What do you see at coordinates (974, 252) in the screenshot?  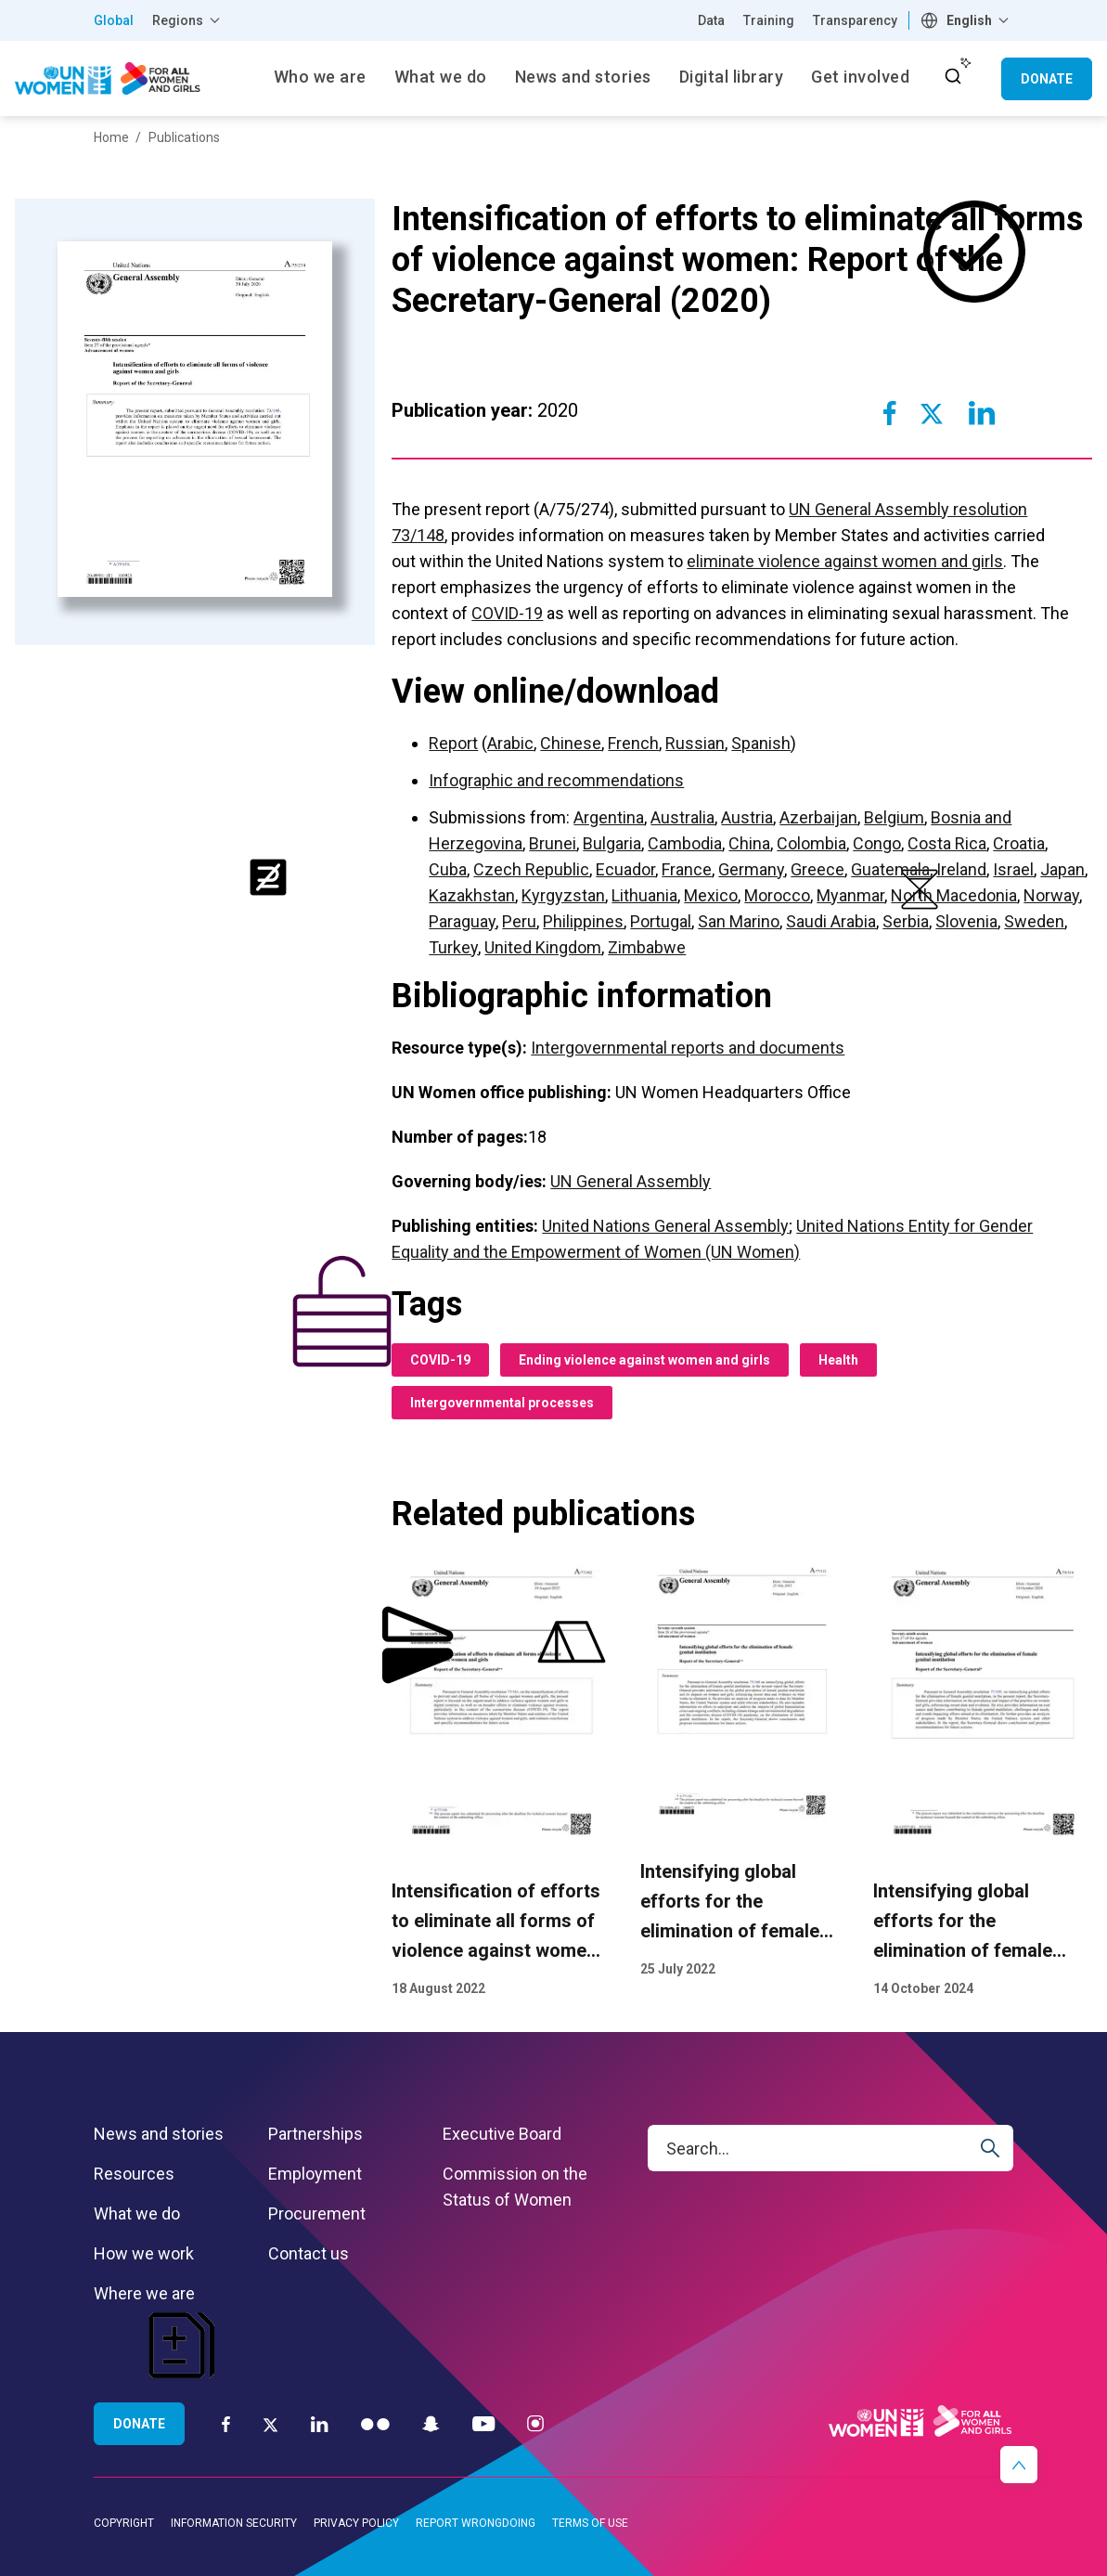 I see `indicates successful completion of an action` at bounding box center [974, 252].